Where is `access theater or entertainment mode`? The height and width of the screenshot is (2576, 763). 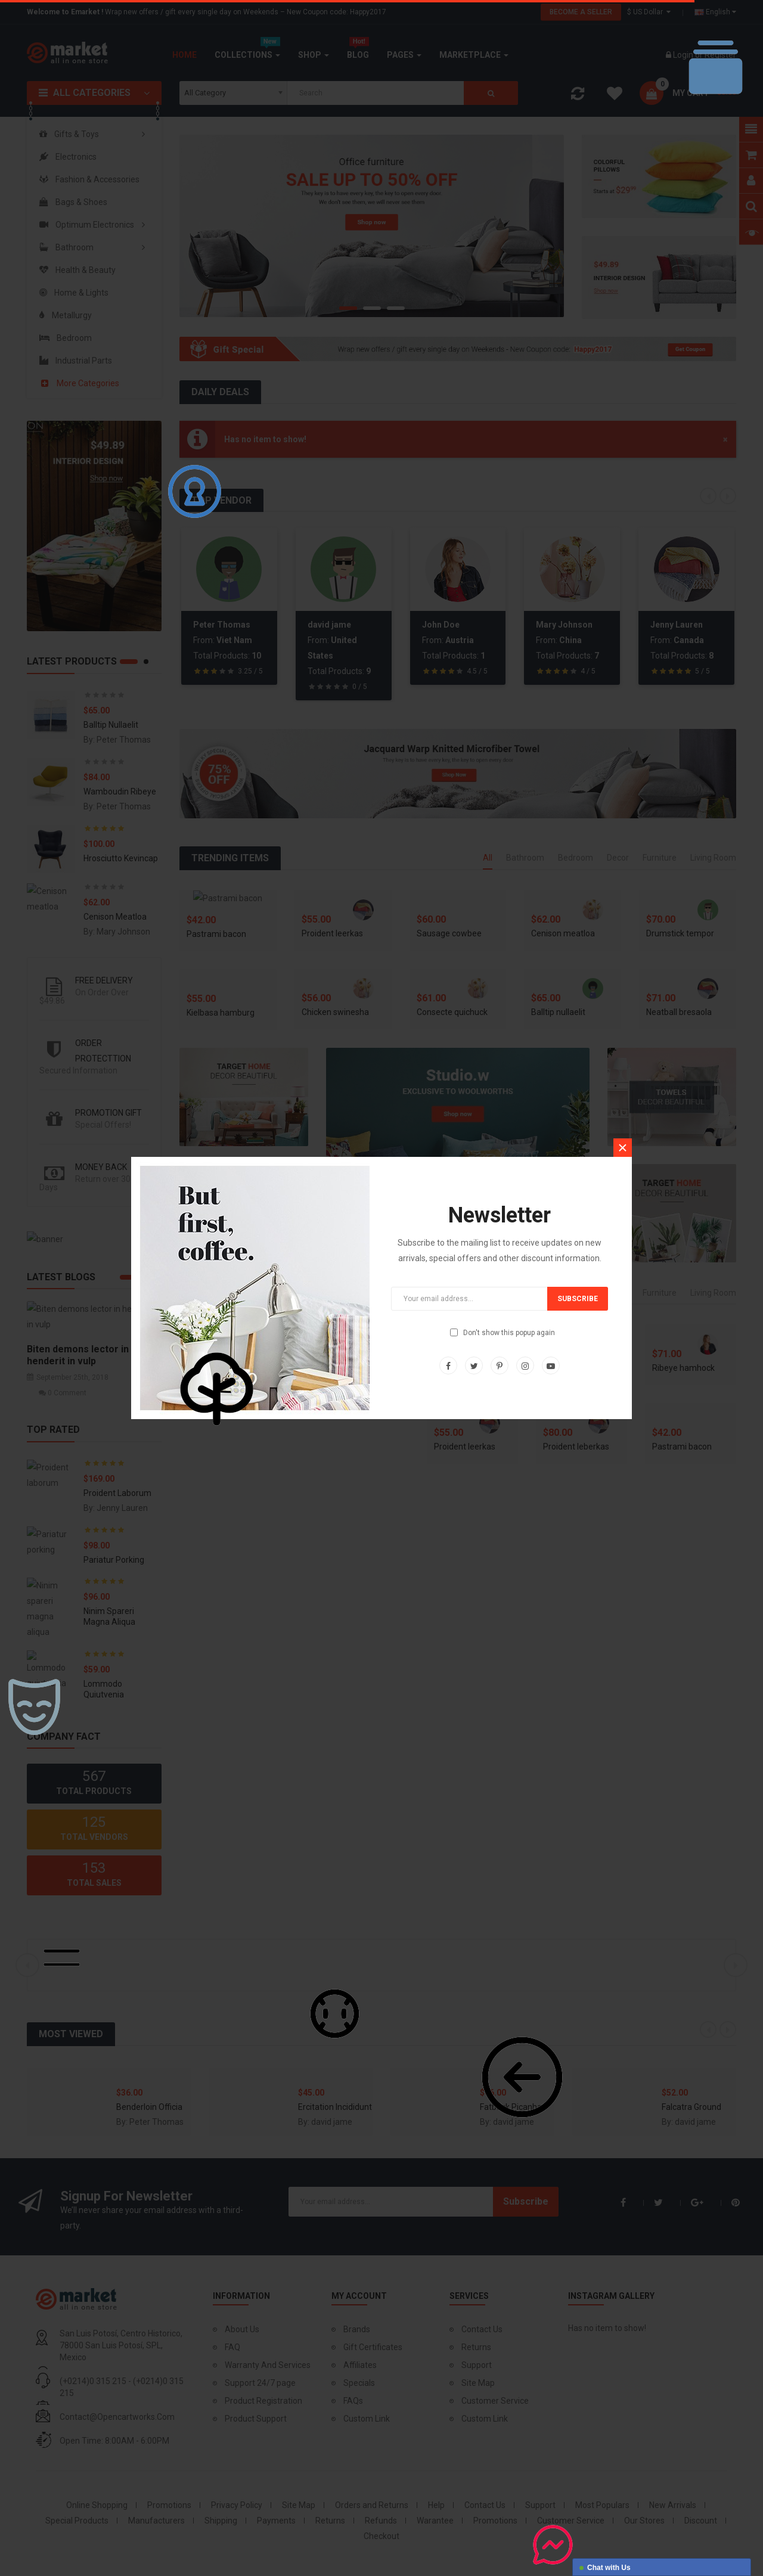 access theater or entertainment mode is located at coordinates (34, 1705).